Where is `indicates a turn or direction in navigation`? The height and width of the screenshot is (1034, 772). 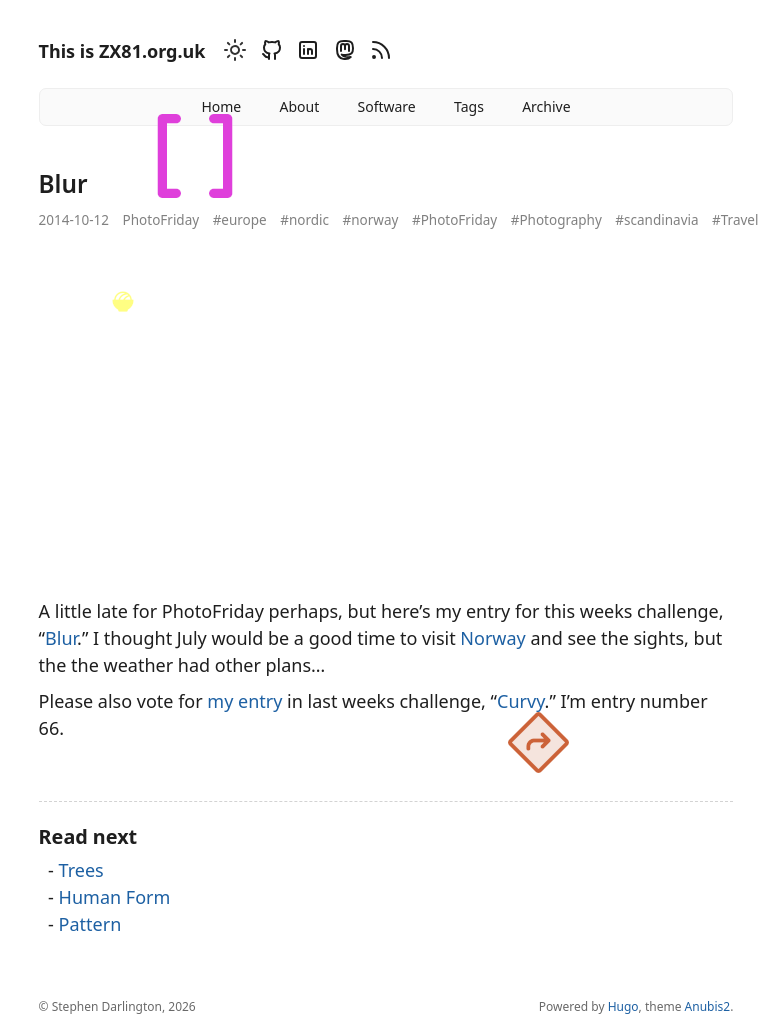 indicates a turn or direction in navigation is located at coordinates (538, 742).